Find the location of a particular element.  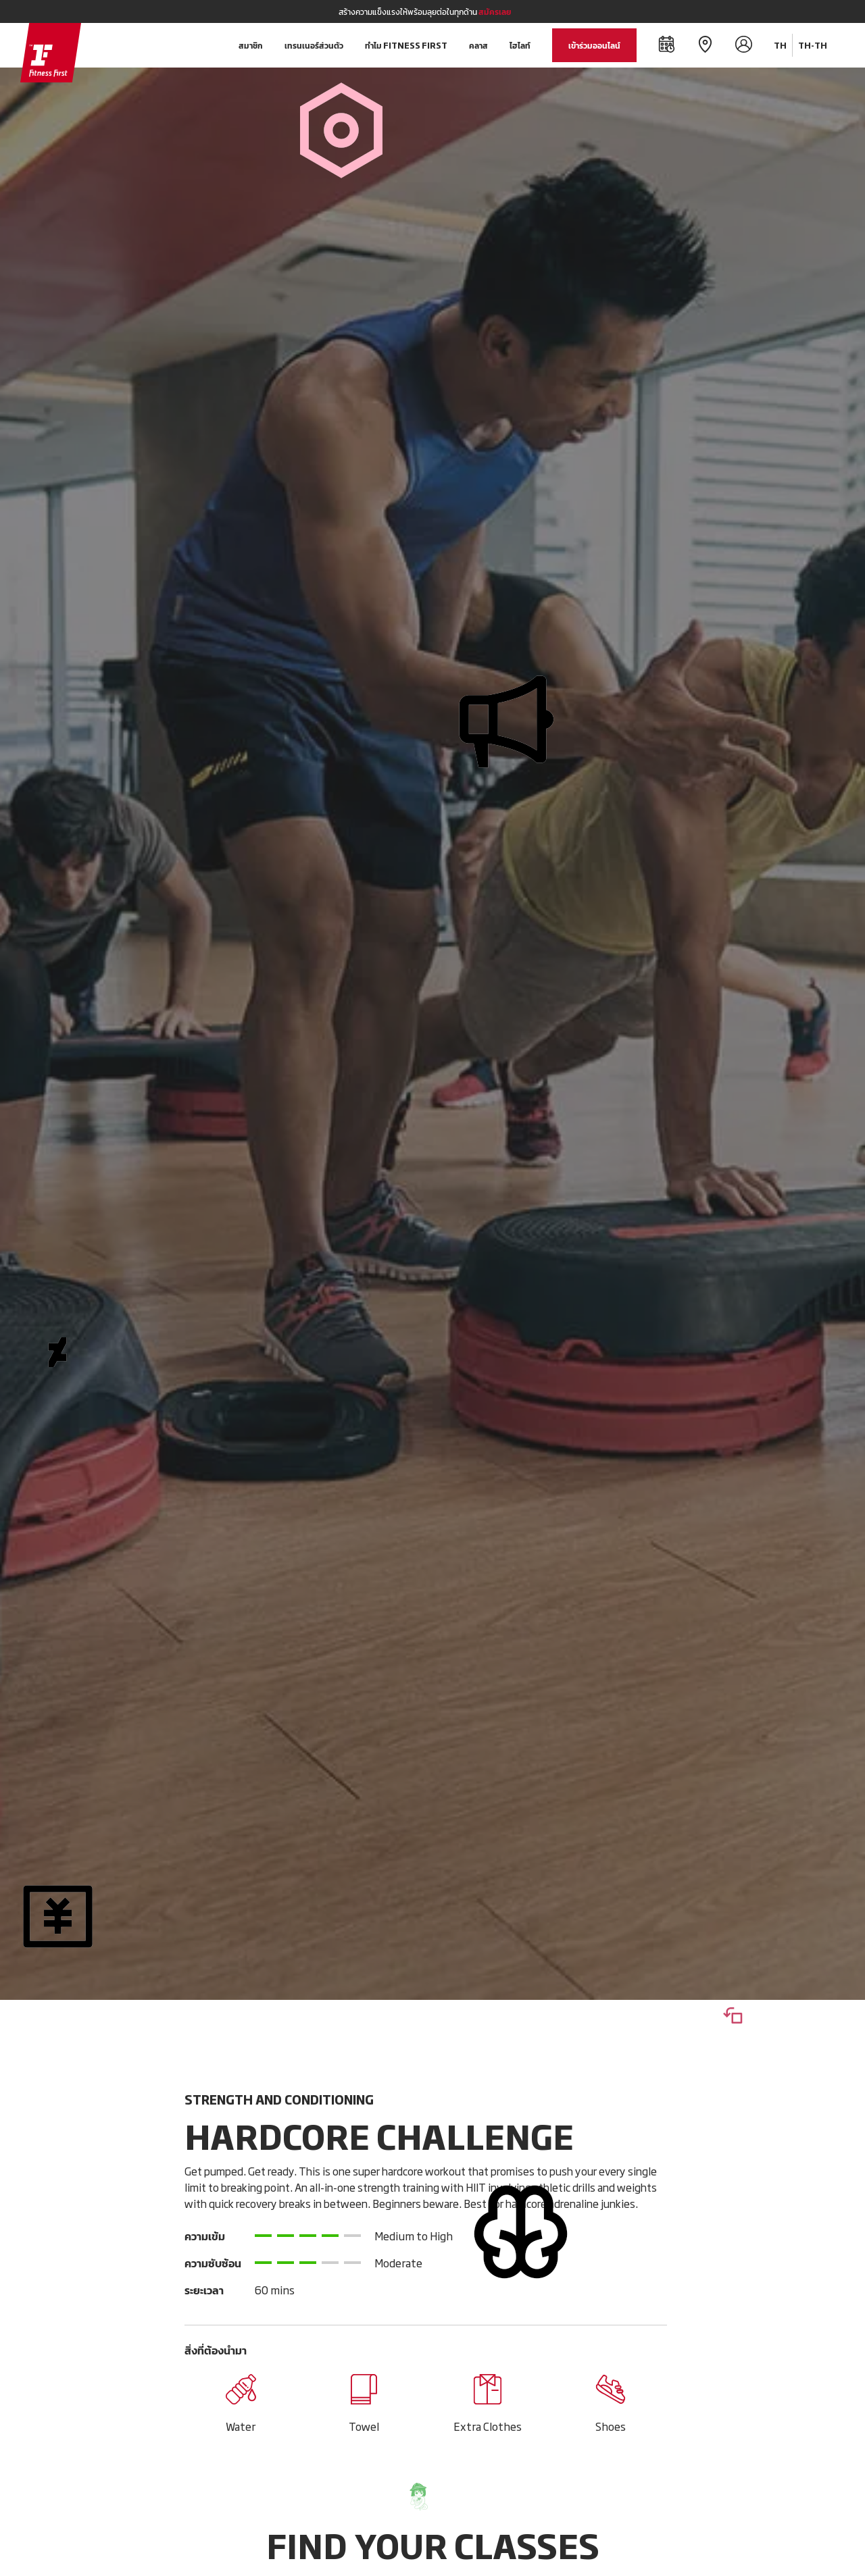

open DeviantArt app or website is located at coordinates (57, 1352).